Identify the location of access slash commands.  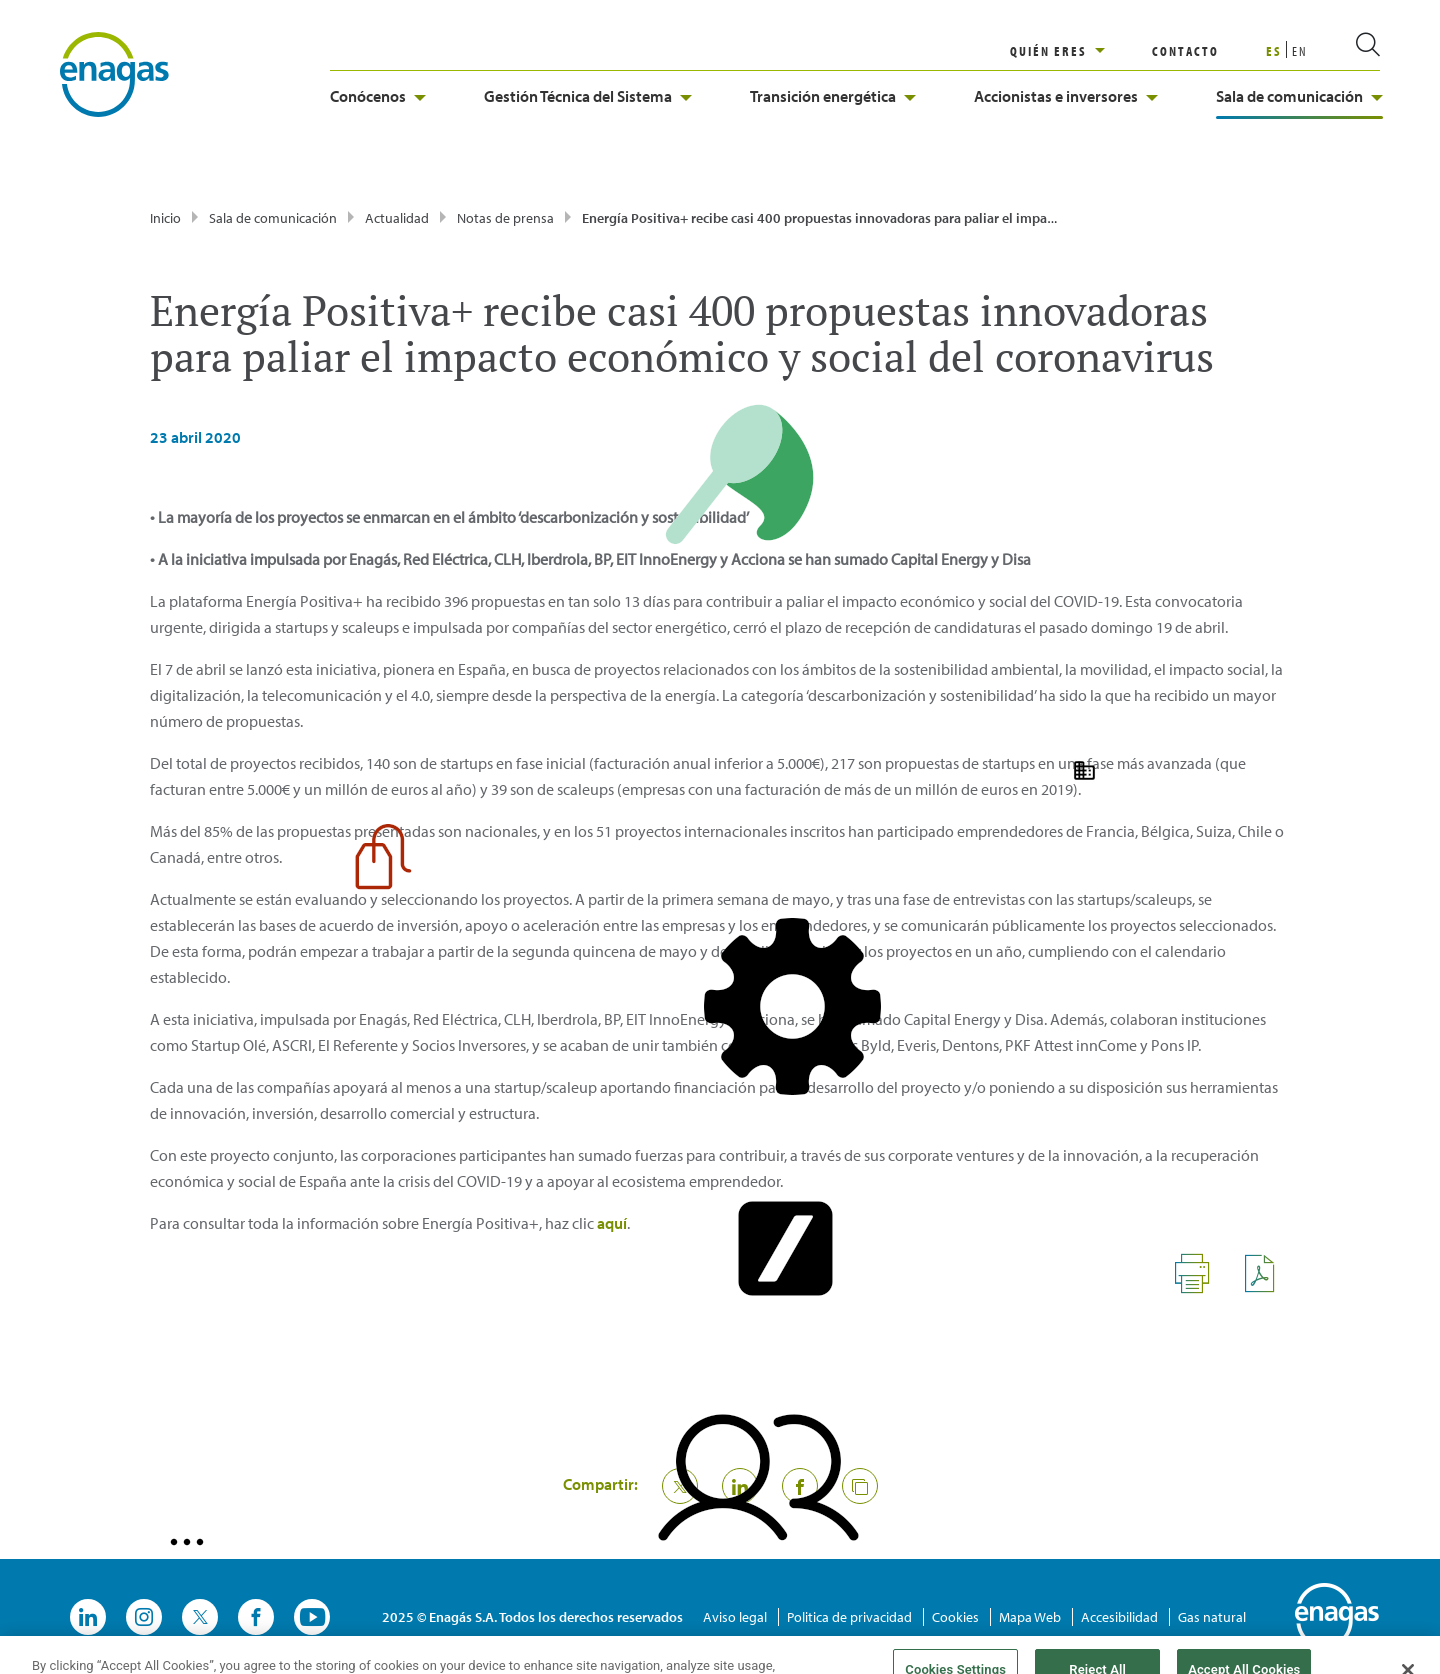
(785, 1248).